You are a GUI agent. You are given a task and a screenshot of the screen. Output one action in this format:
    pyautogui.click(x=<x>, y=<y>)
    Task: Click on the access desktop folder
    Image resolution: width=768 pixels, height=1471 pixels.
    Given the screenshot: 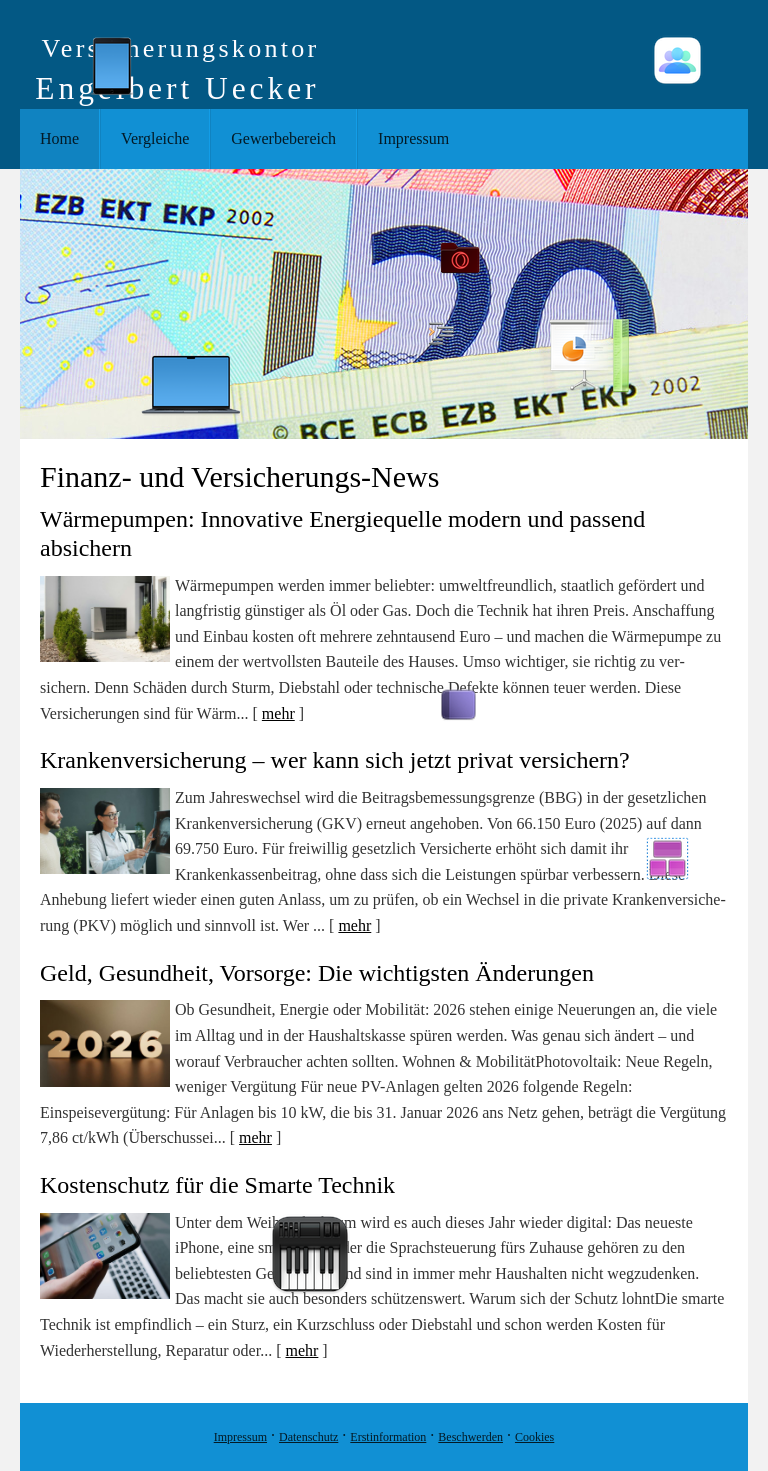 What is the action you would take?
    pyautogui.click(x=458, y=703)
    